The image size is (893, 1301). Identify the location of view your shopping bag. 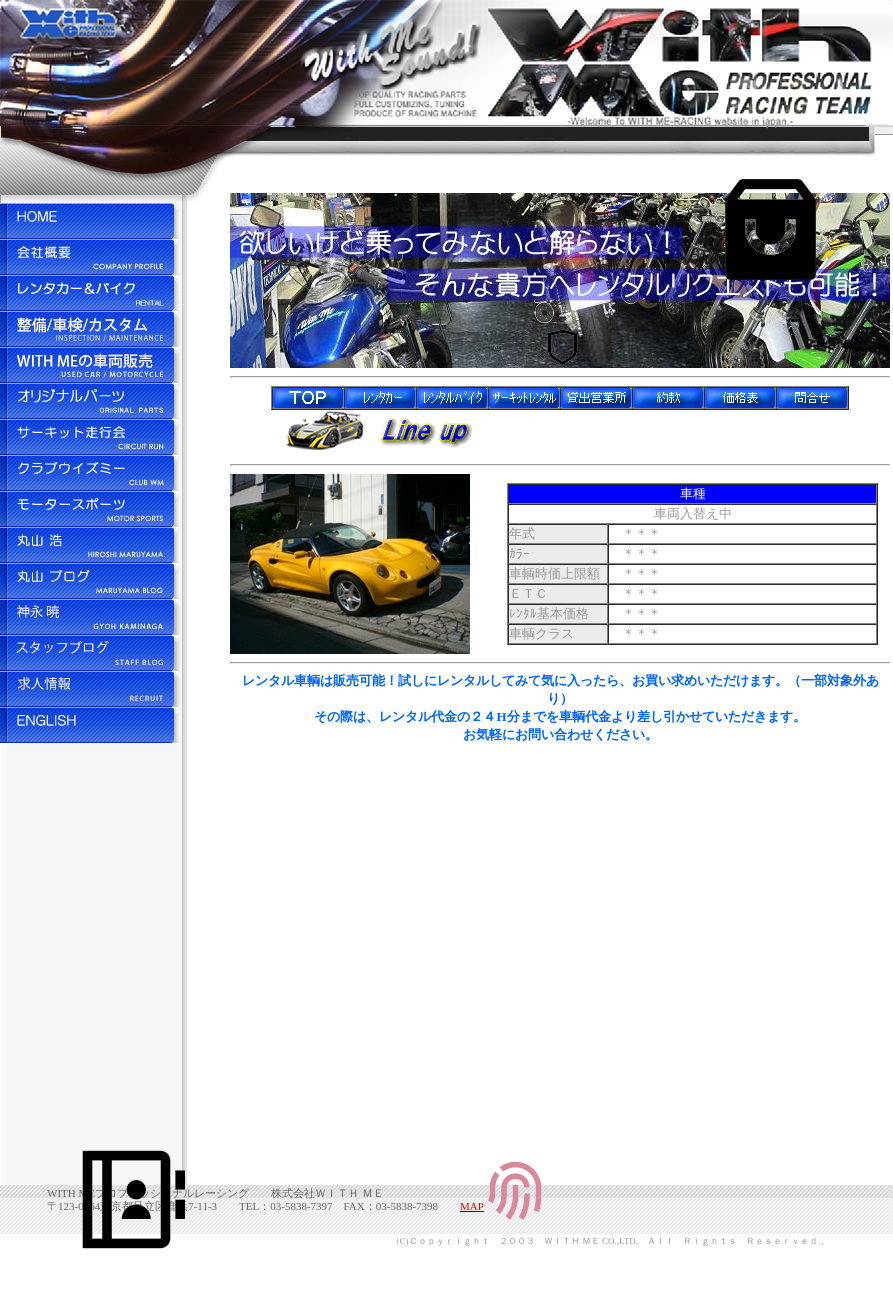
(770, 229).